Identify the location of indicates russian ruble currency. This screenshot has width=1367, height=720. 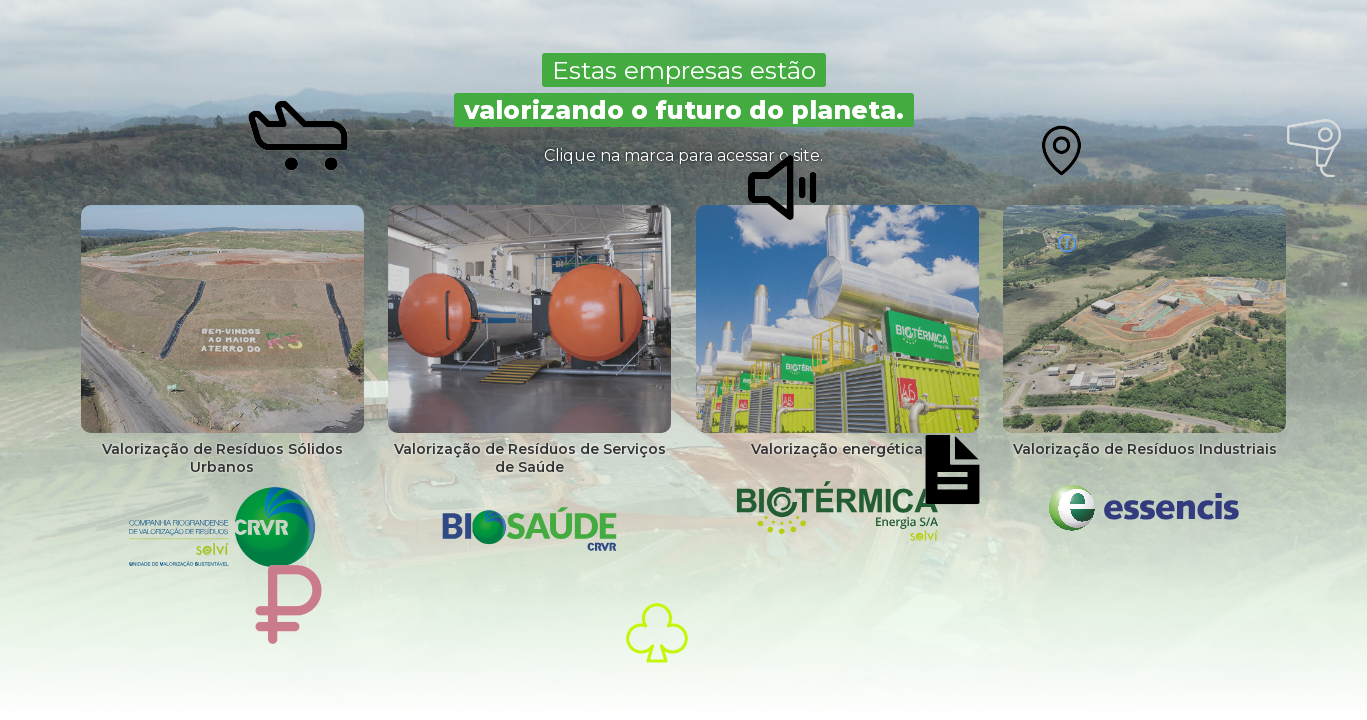
(288, 604).